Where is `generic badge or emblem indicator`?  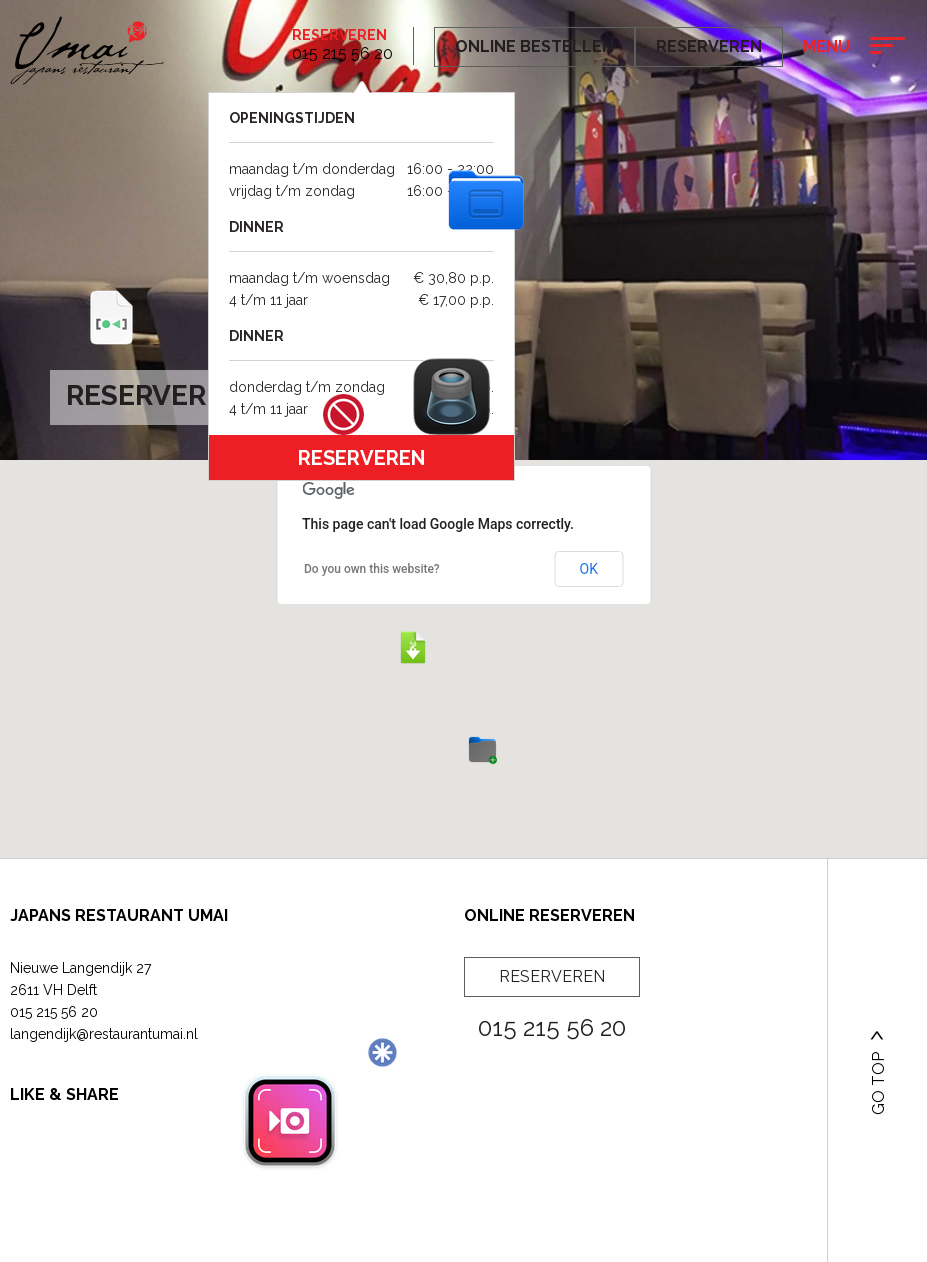
generic badge or emblem indicator is located at coordinates (382, 1052).